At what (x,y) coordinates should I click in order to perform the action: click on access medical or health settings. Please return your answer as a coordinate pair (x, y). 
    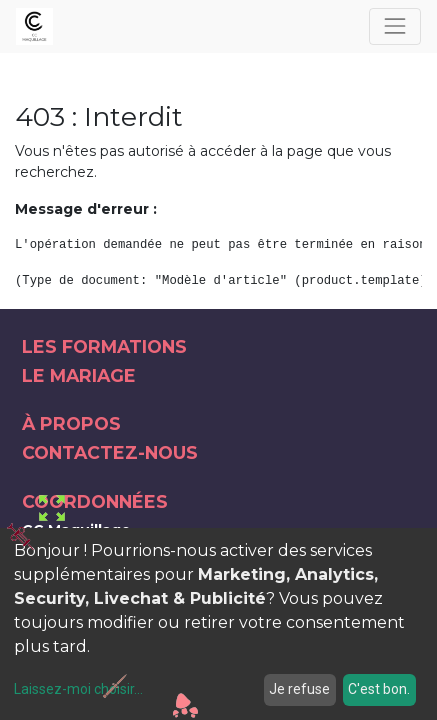
    Looking at the image, I should click on (20, 536).